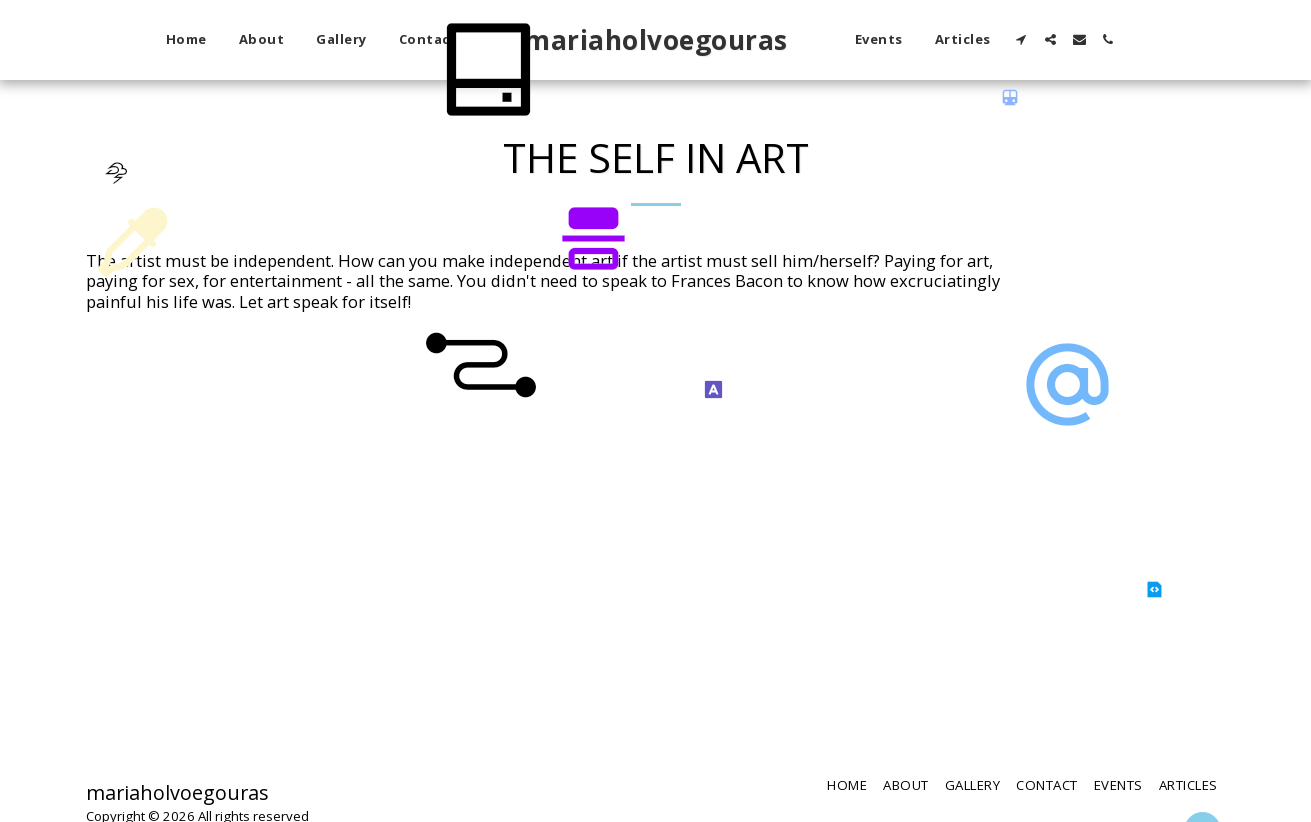  I want to click on relay app logo, so click(481, 365).